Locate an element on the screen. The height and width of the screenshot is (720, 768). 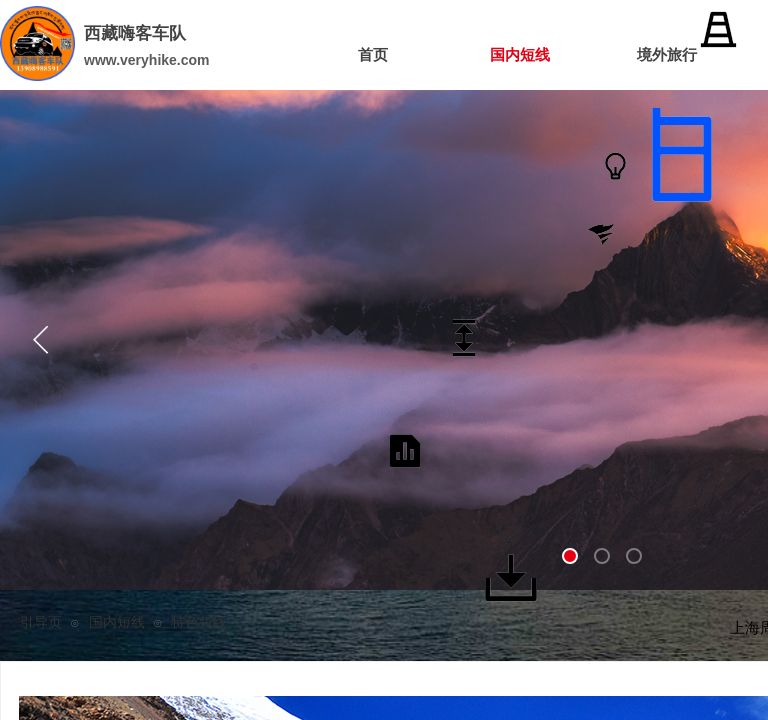
expand content to full height is located at coordinates (464, 338).